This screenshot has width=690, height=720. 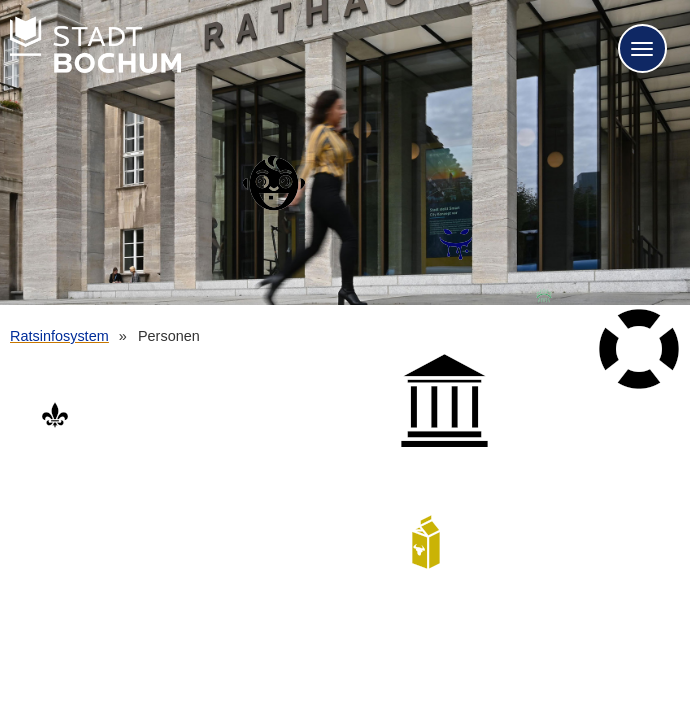 What do you see at coordinates (426, 542) in the screenshot?
I see `milk or dairy product item in a game inventory` at bounding box center [426, 542].